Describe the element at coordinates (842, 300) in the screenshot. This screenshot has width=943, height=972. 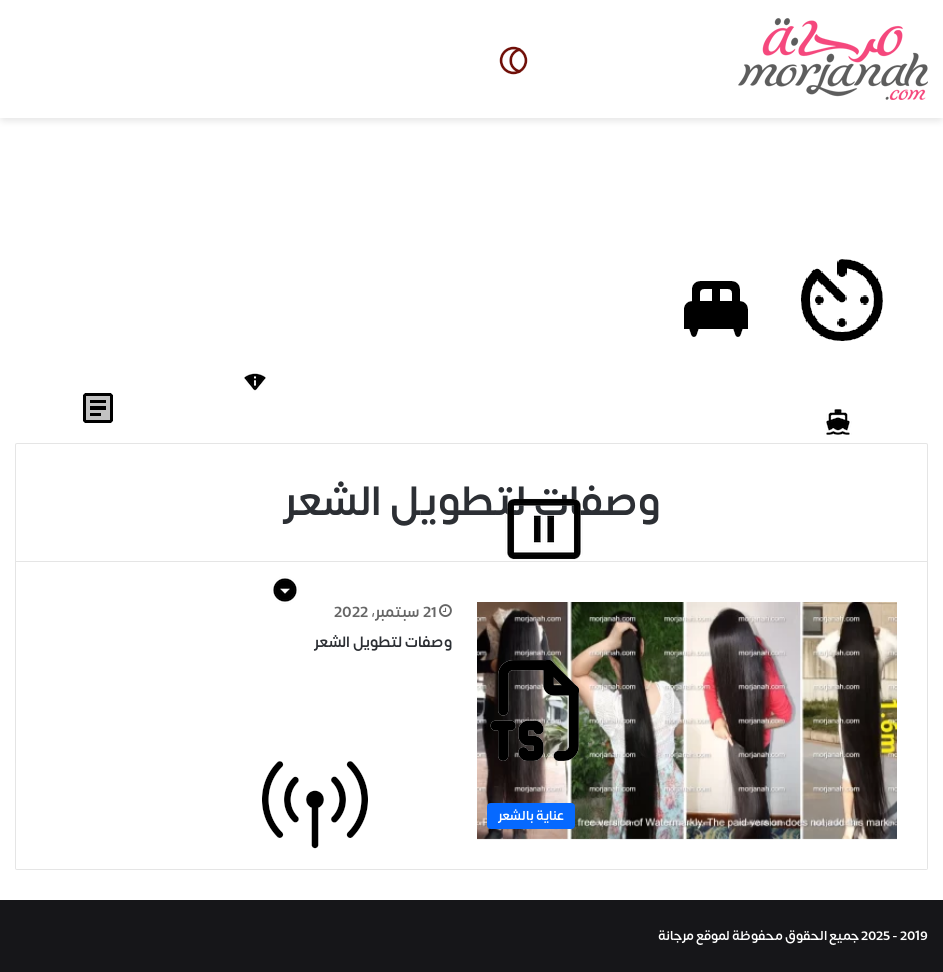
I see `set or view a countdown timer` at that location.